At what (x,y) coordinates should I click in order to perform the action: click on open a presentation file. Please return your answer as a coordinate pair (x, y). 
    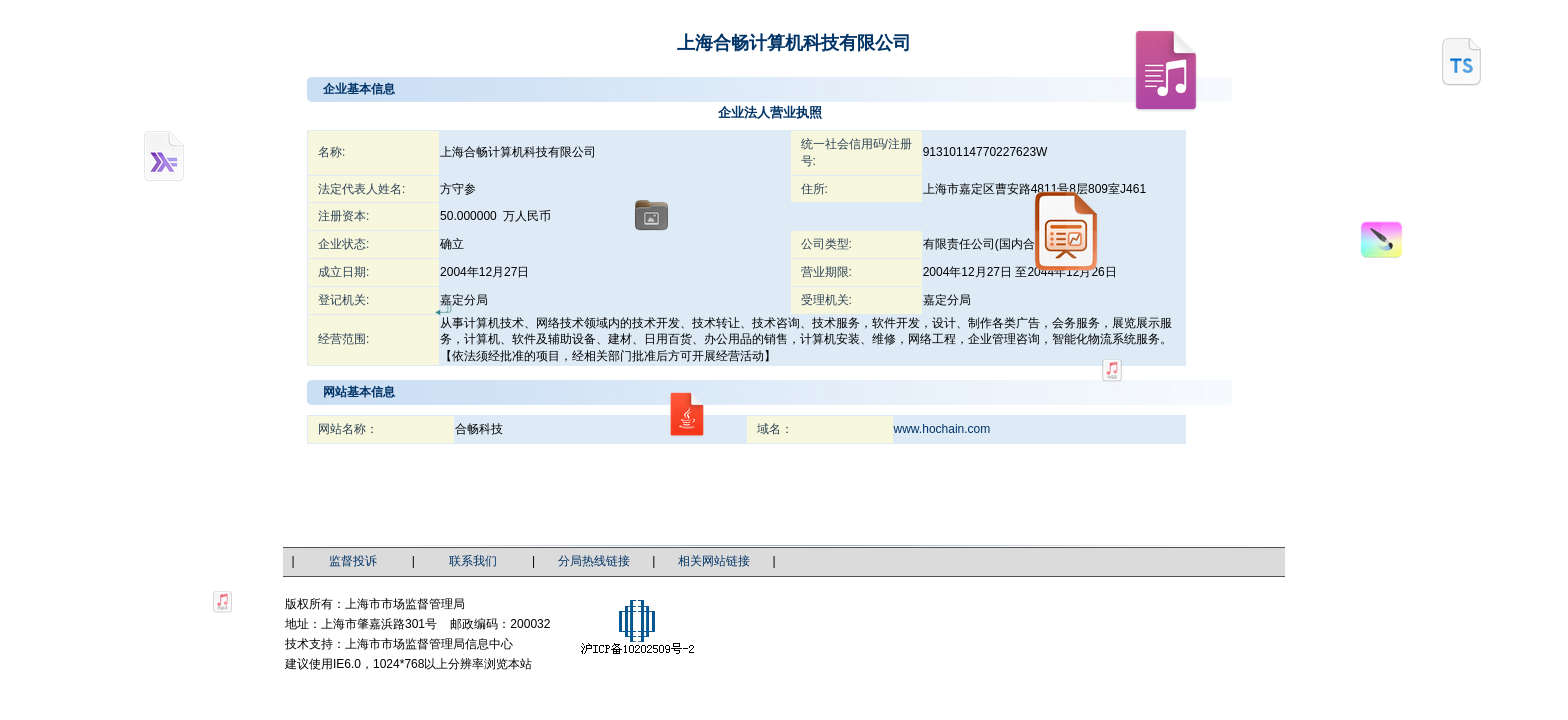
    Looking at the image, I should click on (1066, 231).